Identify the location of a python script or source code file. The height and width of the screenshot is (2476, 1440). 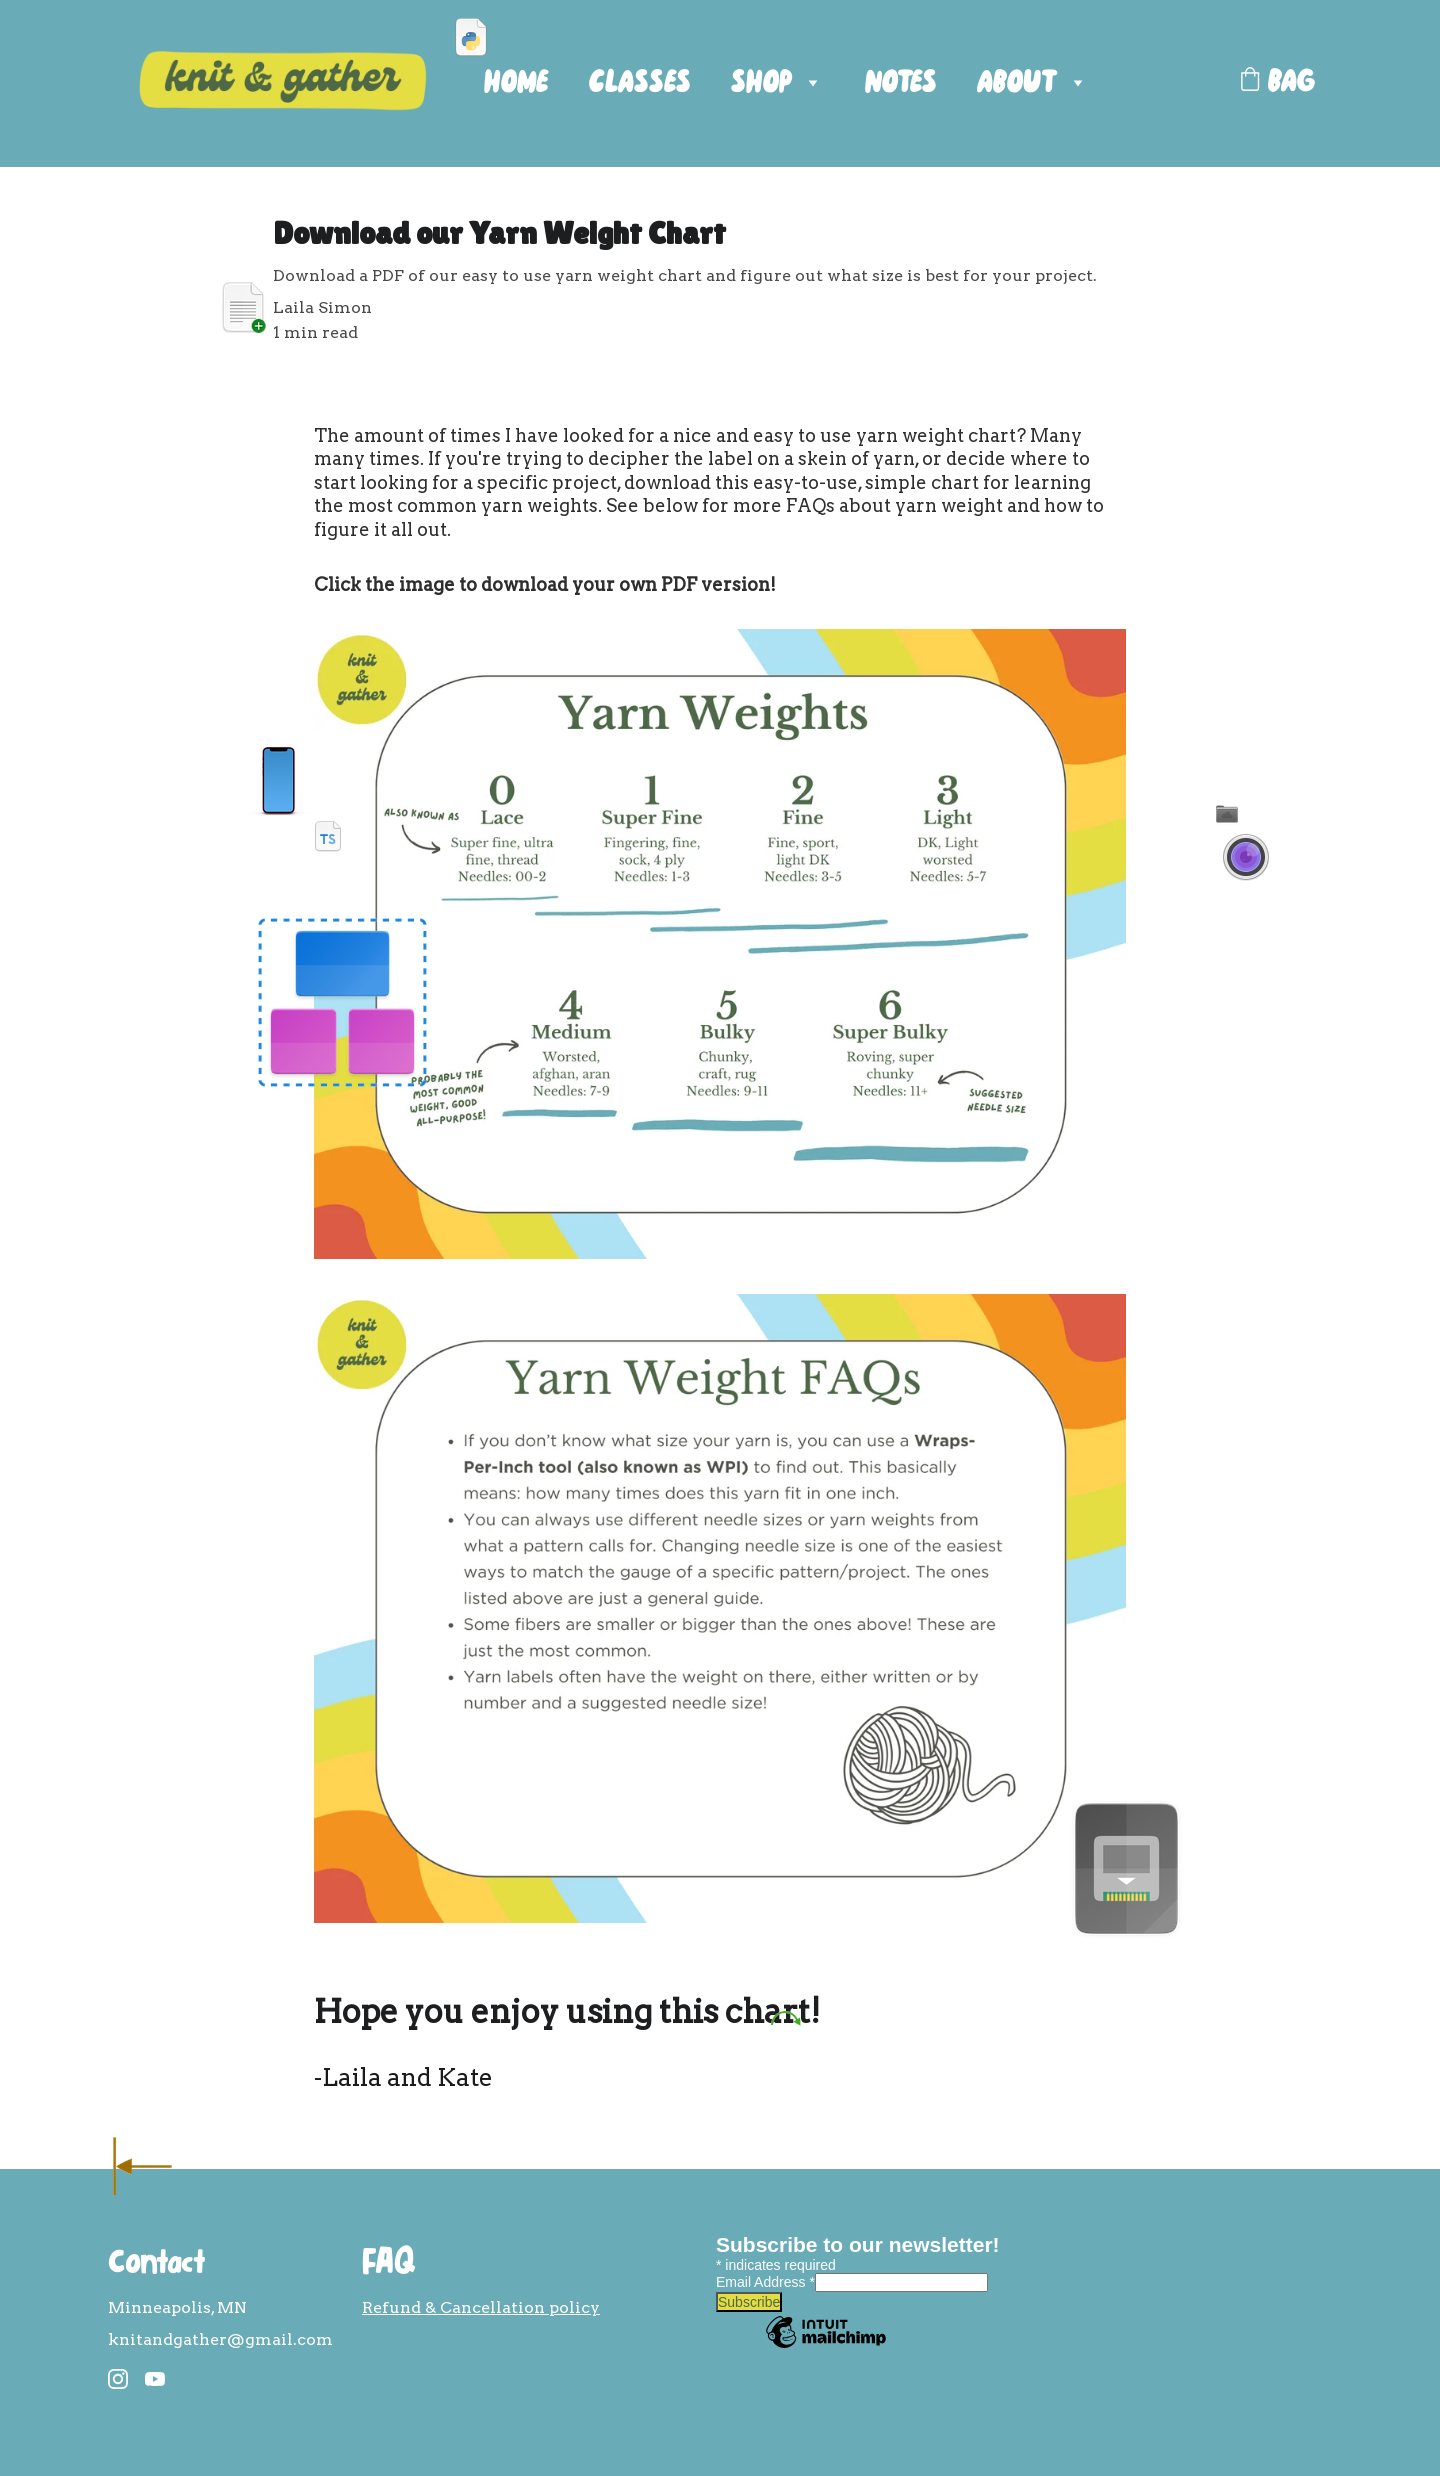
(471, 37).